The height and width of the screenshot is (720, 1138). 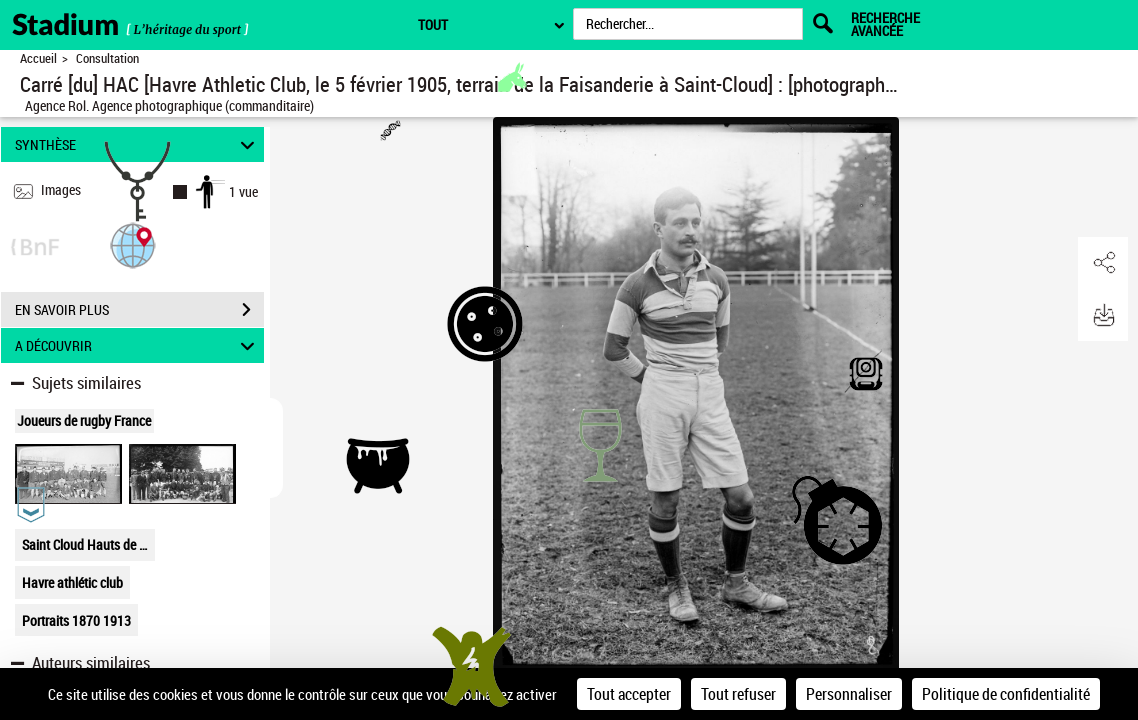 I want to click on browse wine or beverage options, so click(x=600, y=445).